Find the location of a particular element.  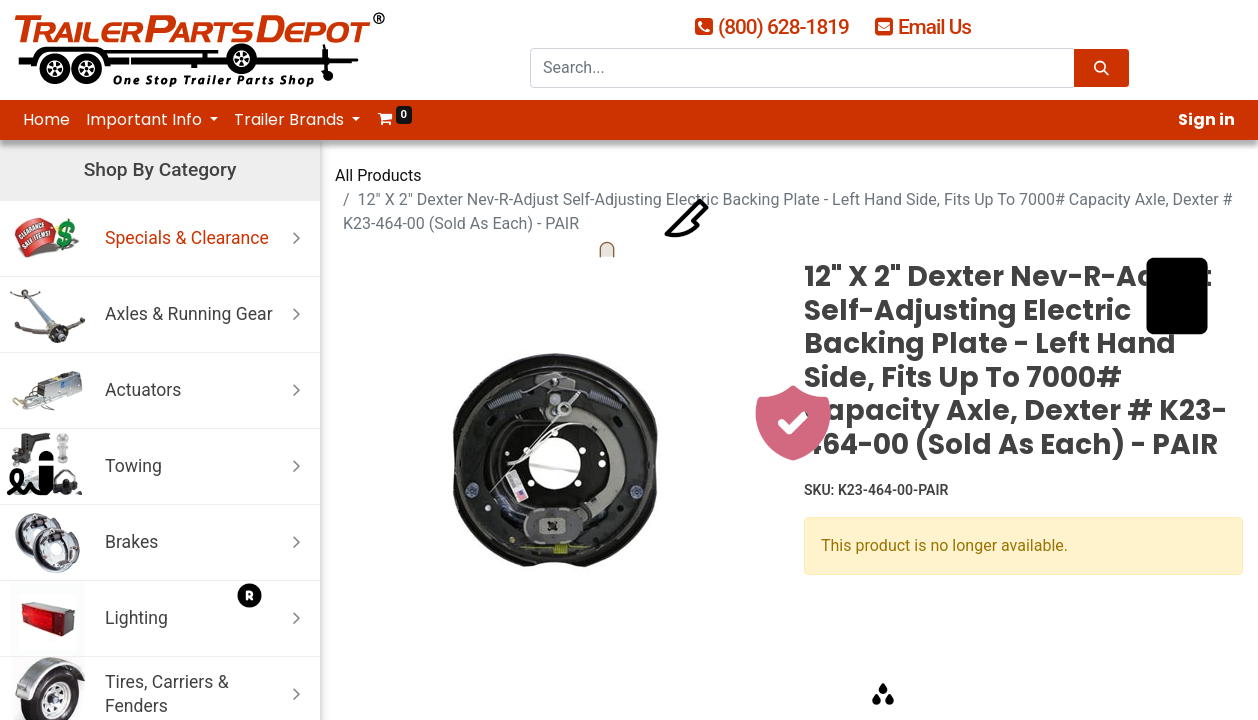

sign or add a signature is located at coordinates (31, 475).